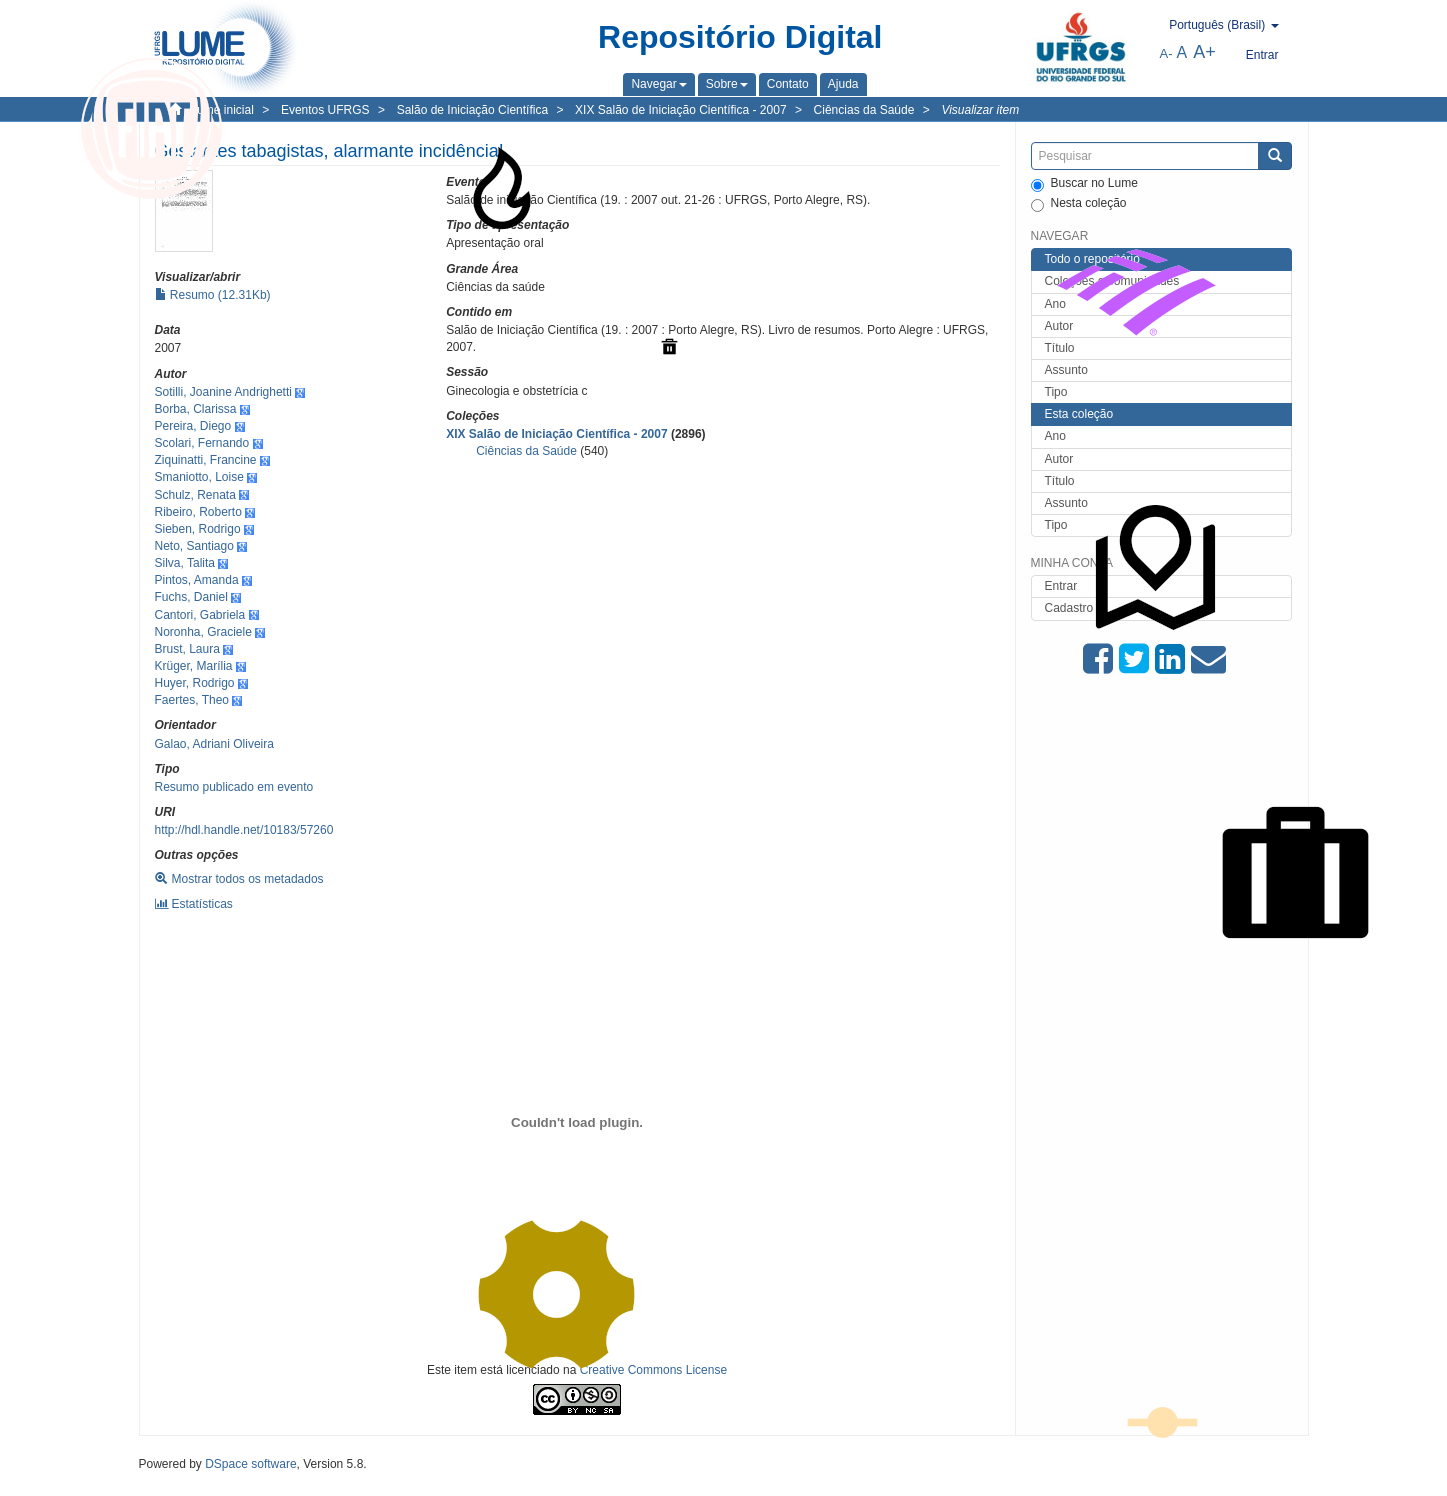 Image resolution: width=1447 pixels, height=1496 pixels. I want to click on access travel or trip planning features, so click(1295, 872).